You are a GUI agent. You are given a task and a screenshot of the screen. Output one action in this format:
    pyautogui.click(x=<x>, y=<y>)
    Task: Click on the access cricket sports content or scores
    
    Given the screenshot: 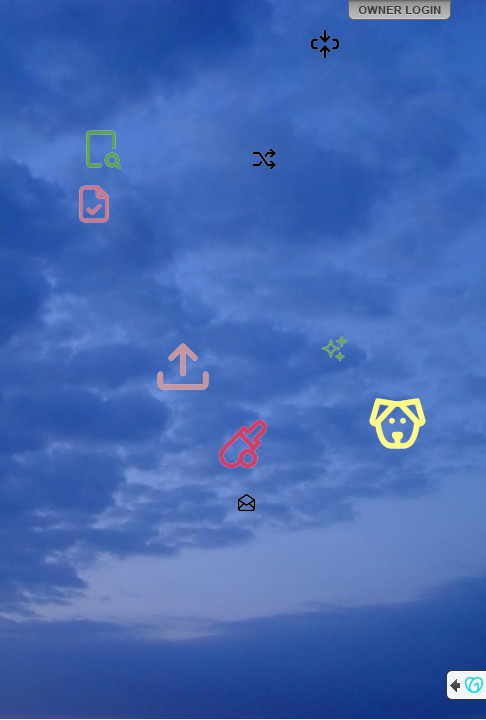 What is the action you would take?
    pyautogui.click(x=243, y=444)
    